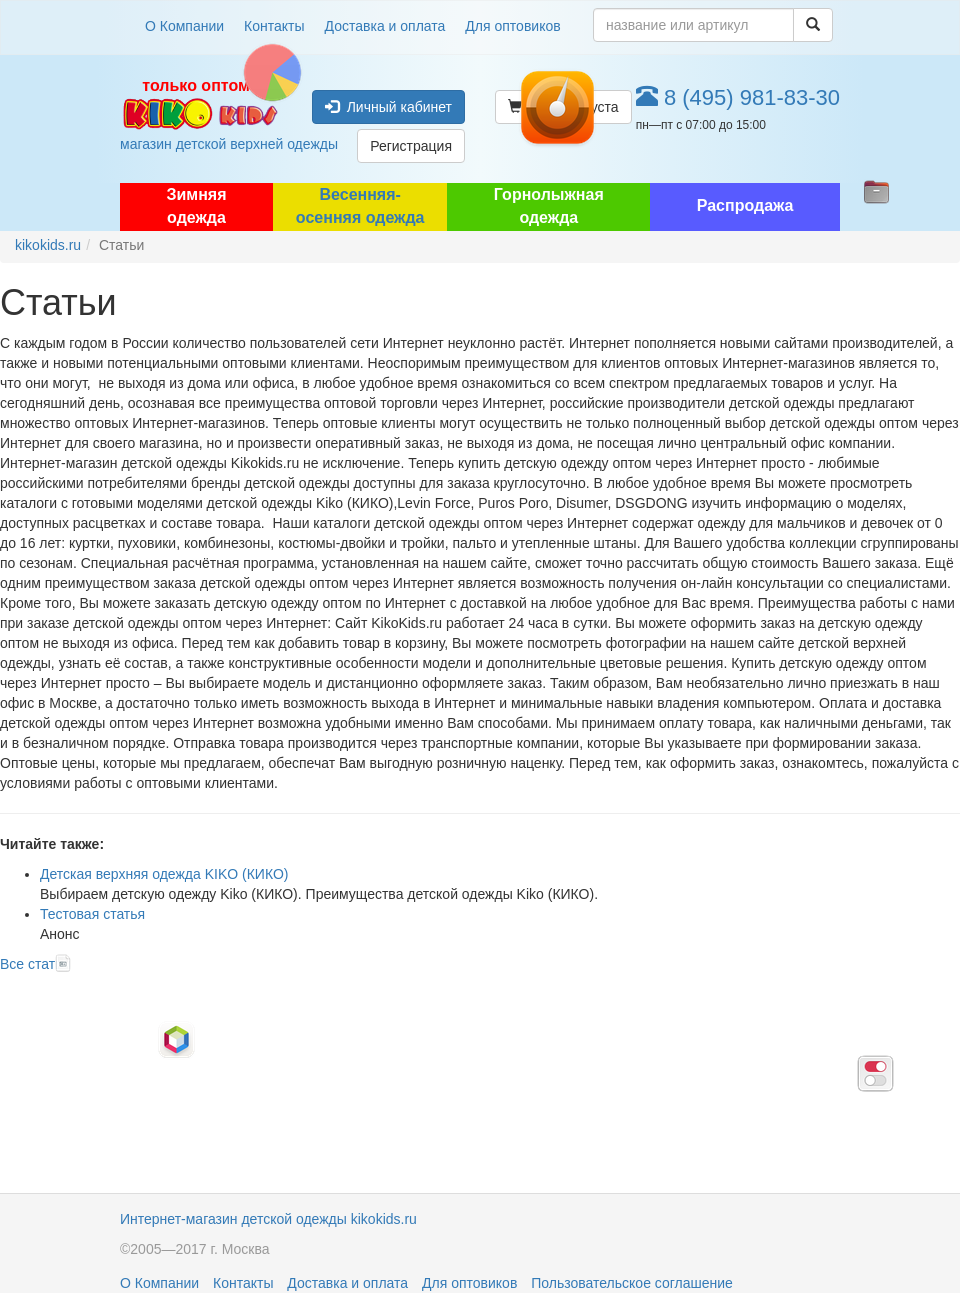 This screenshot has width=960, height=1293. I want to click on open NetBeans IDE, so click(176, 1039).